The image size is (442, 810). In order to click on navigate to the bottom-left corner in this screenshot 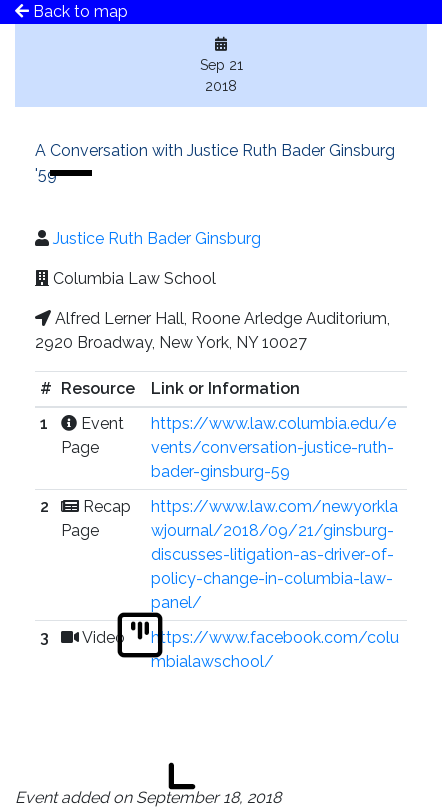, I will do `click(182, 776)`.